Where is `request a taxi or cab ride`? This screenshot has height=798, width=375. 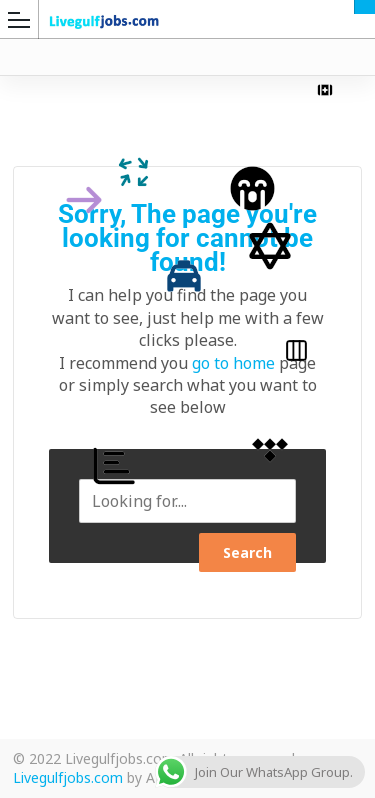
request a taxi or cab ride is located at coordinates (184, 277).